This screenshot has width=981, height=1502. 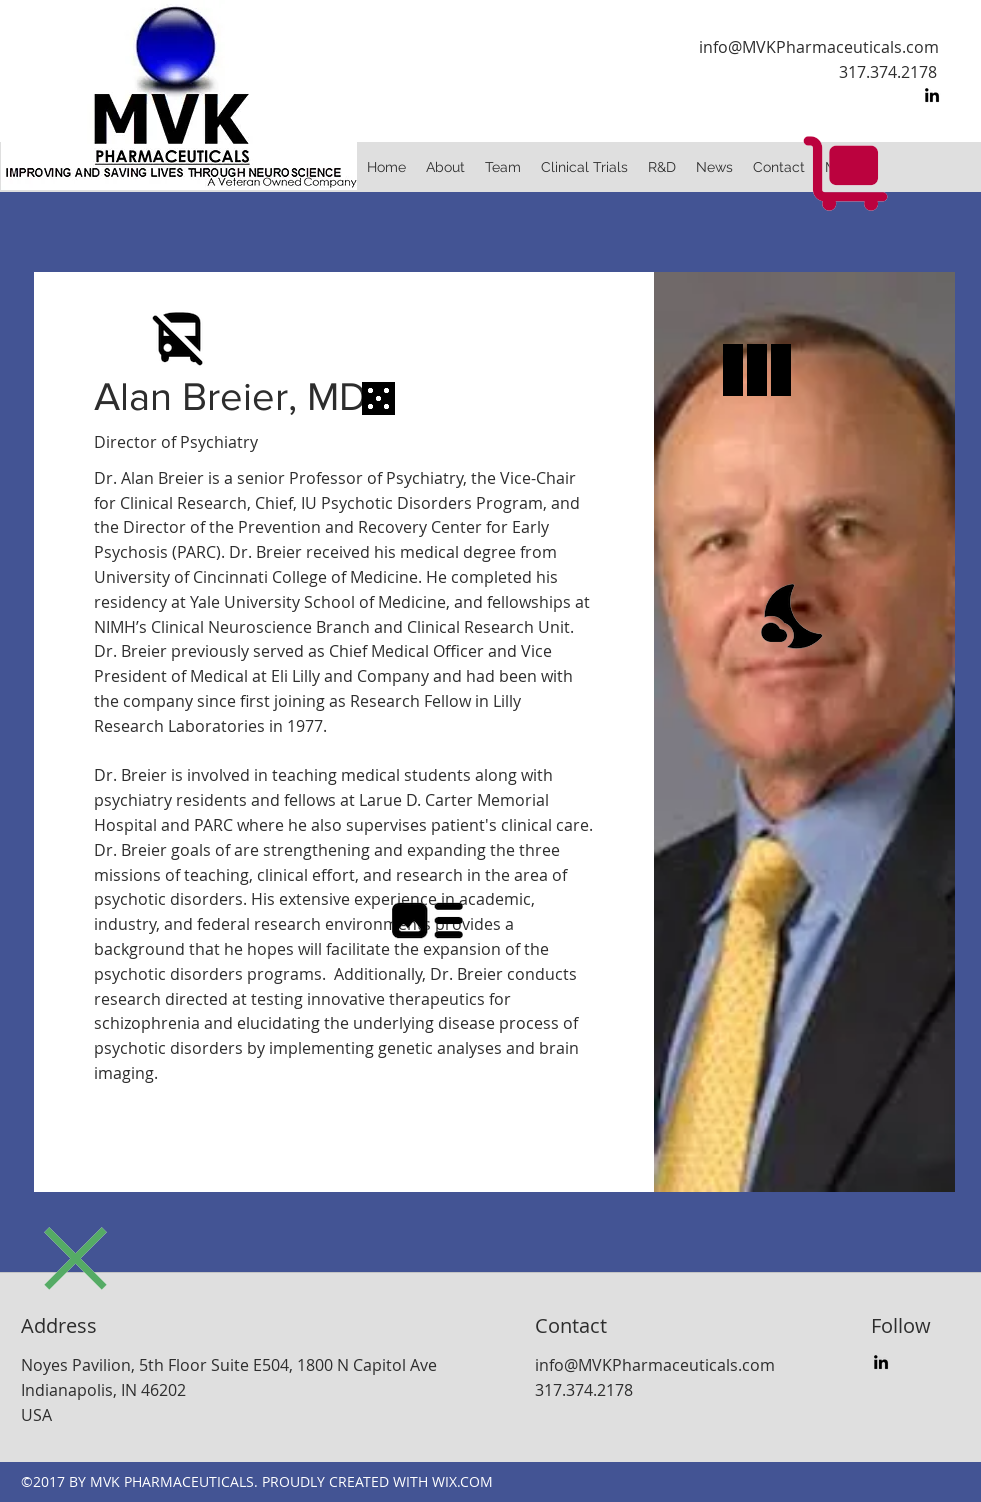 I want to click on switch to column view layout, so click(x=755, y=372).